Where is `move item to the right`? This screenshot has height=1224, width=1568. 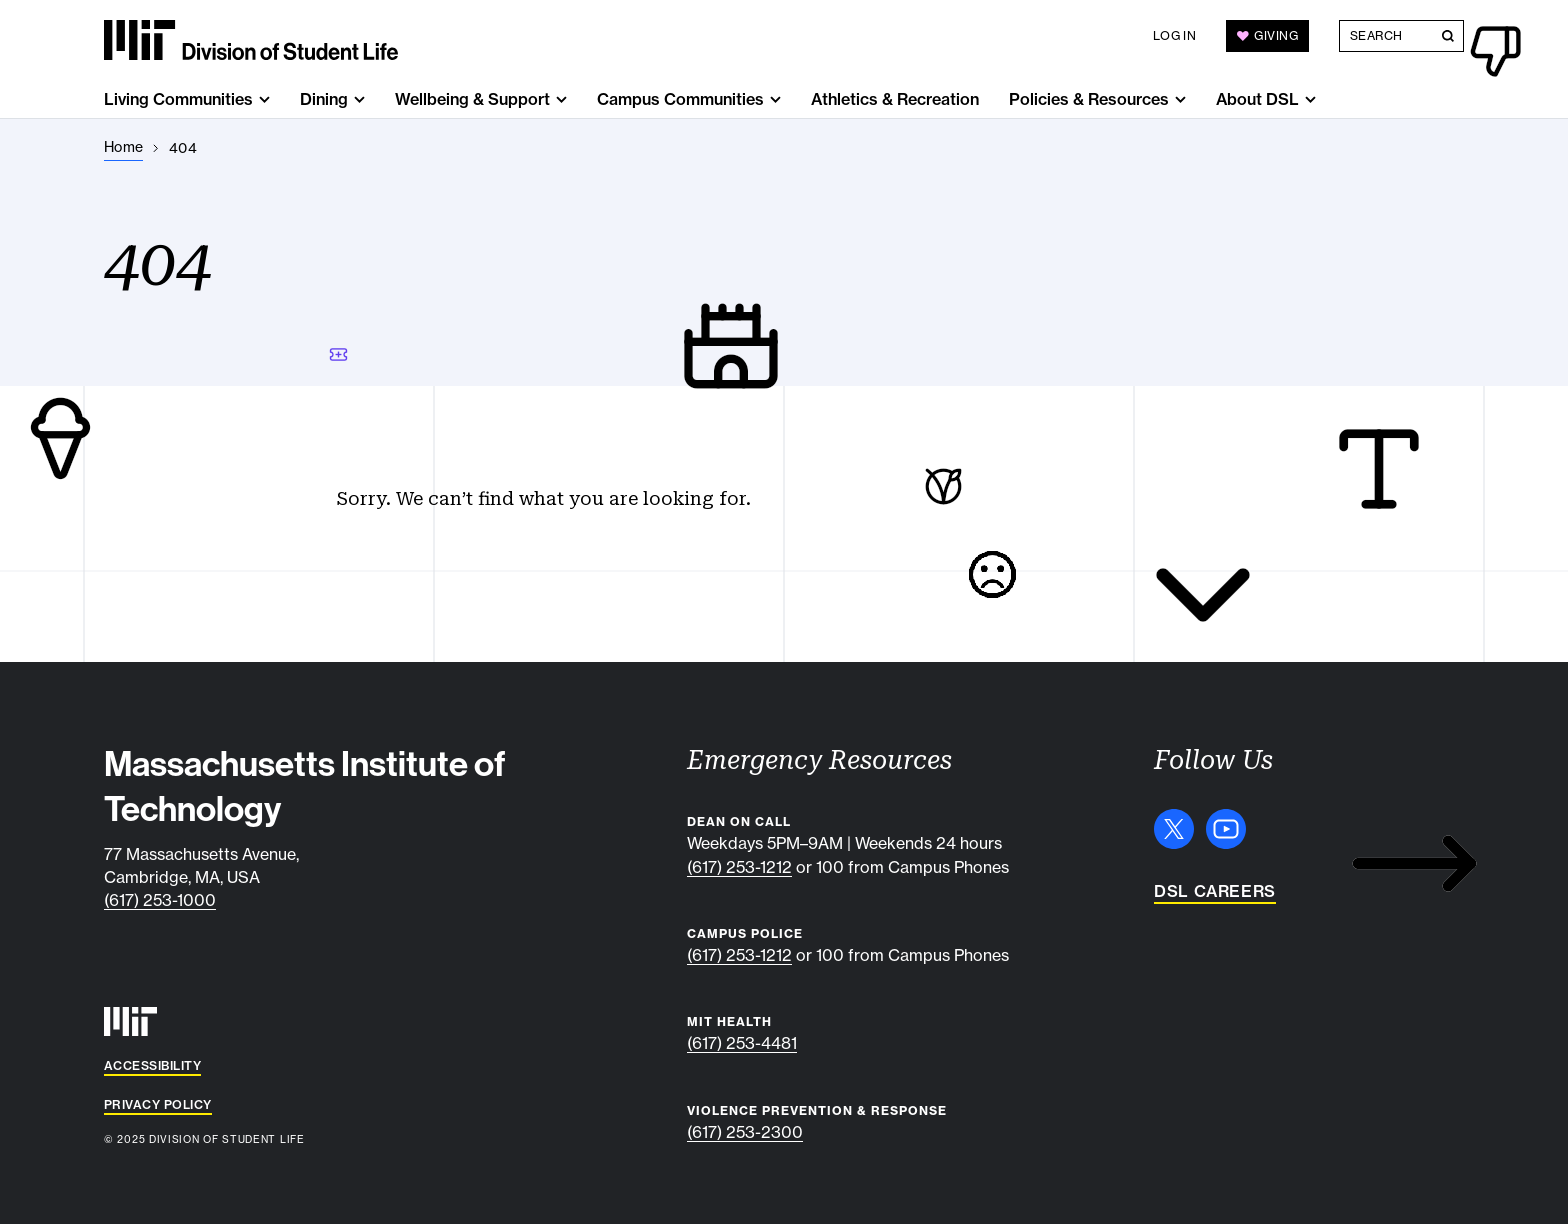
move item to the right is located at coordinates (1414, 863).